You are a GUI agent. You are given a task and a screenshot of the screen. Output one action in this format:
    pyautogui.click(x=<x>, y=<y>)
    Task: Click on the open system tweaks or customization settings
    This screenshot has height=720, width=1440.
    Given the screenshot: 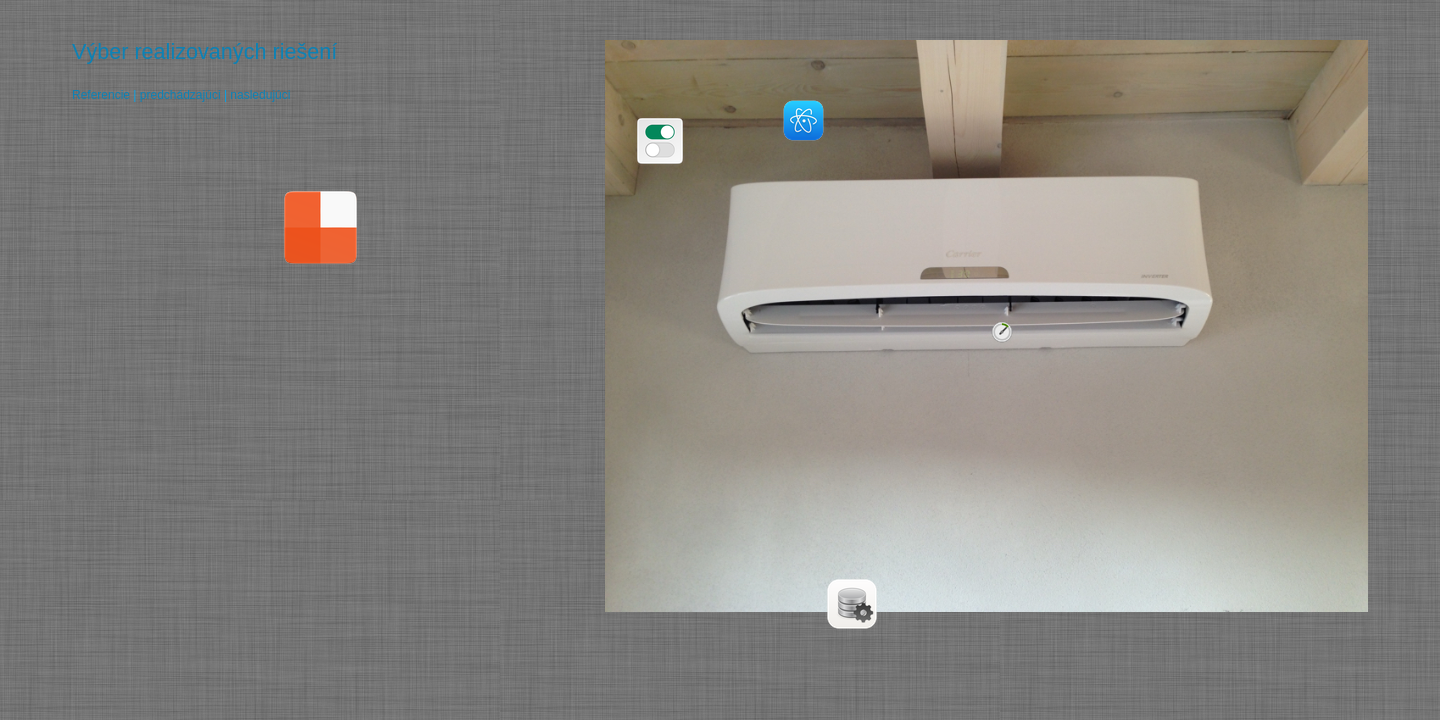 What is the action you would take?
    pyautogui.click(x=660, y=141)
    